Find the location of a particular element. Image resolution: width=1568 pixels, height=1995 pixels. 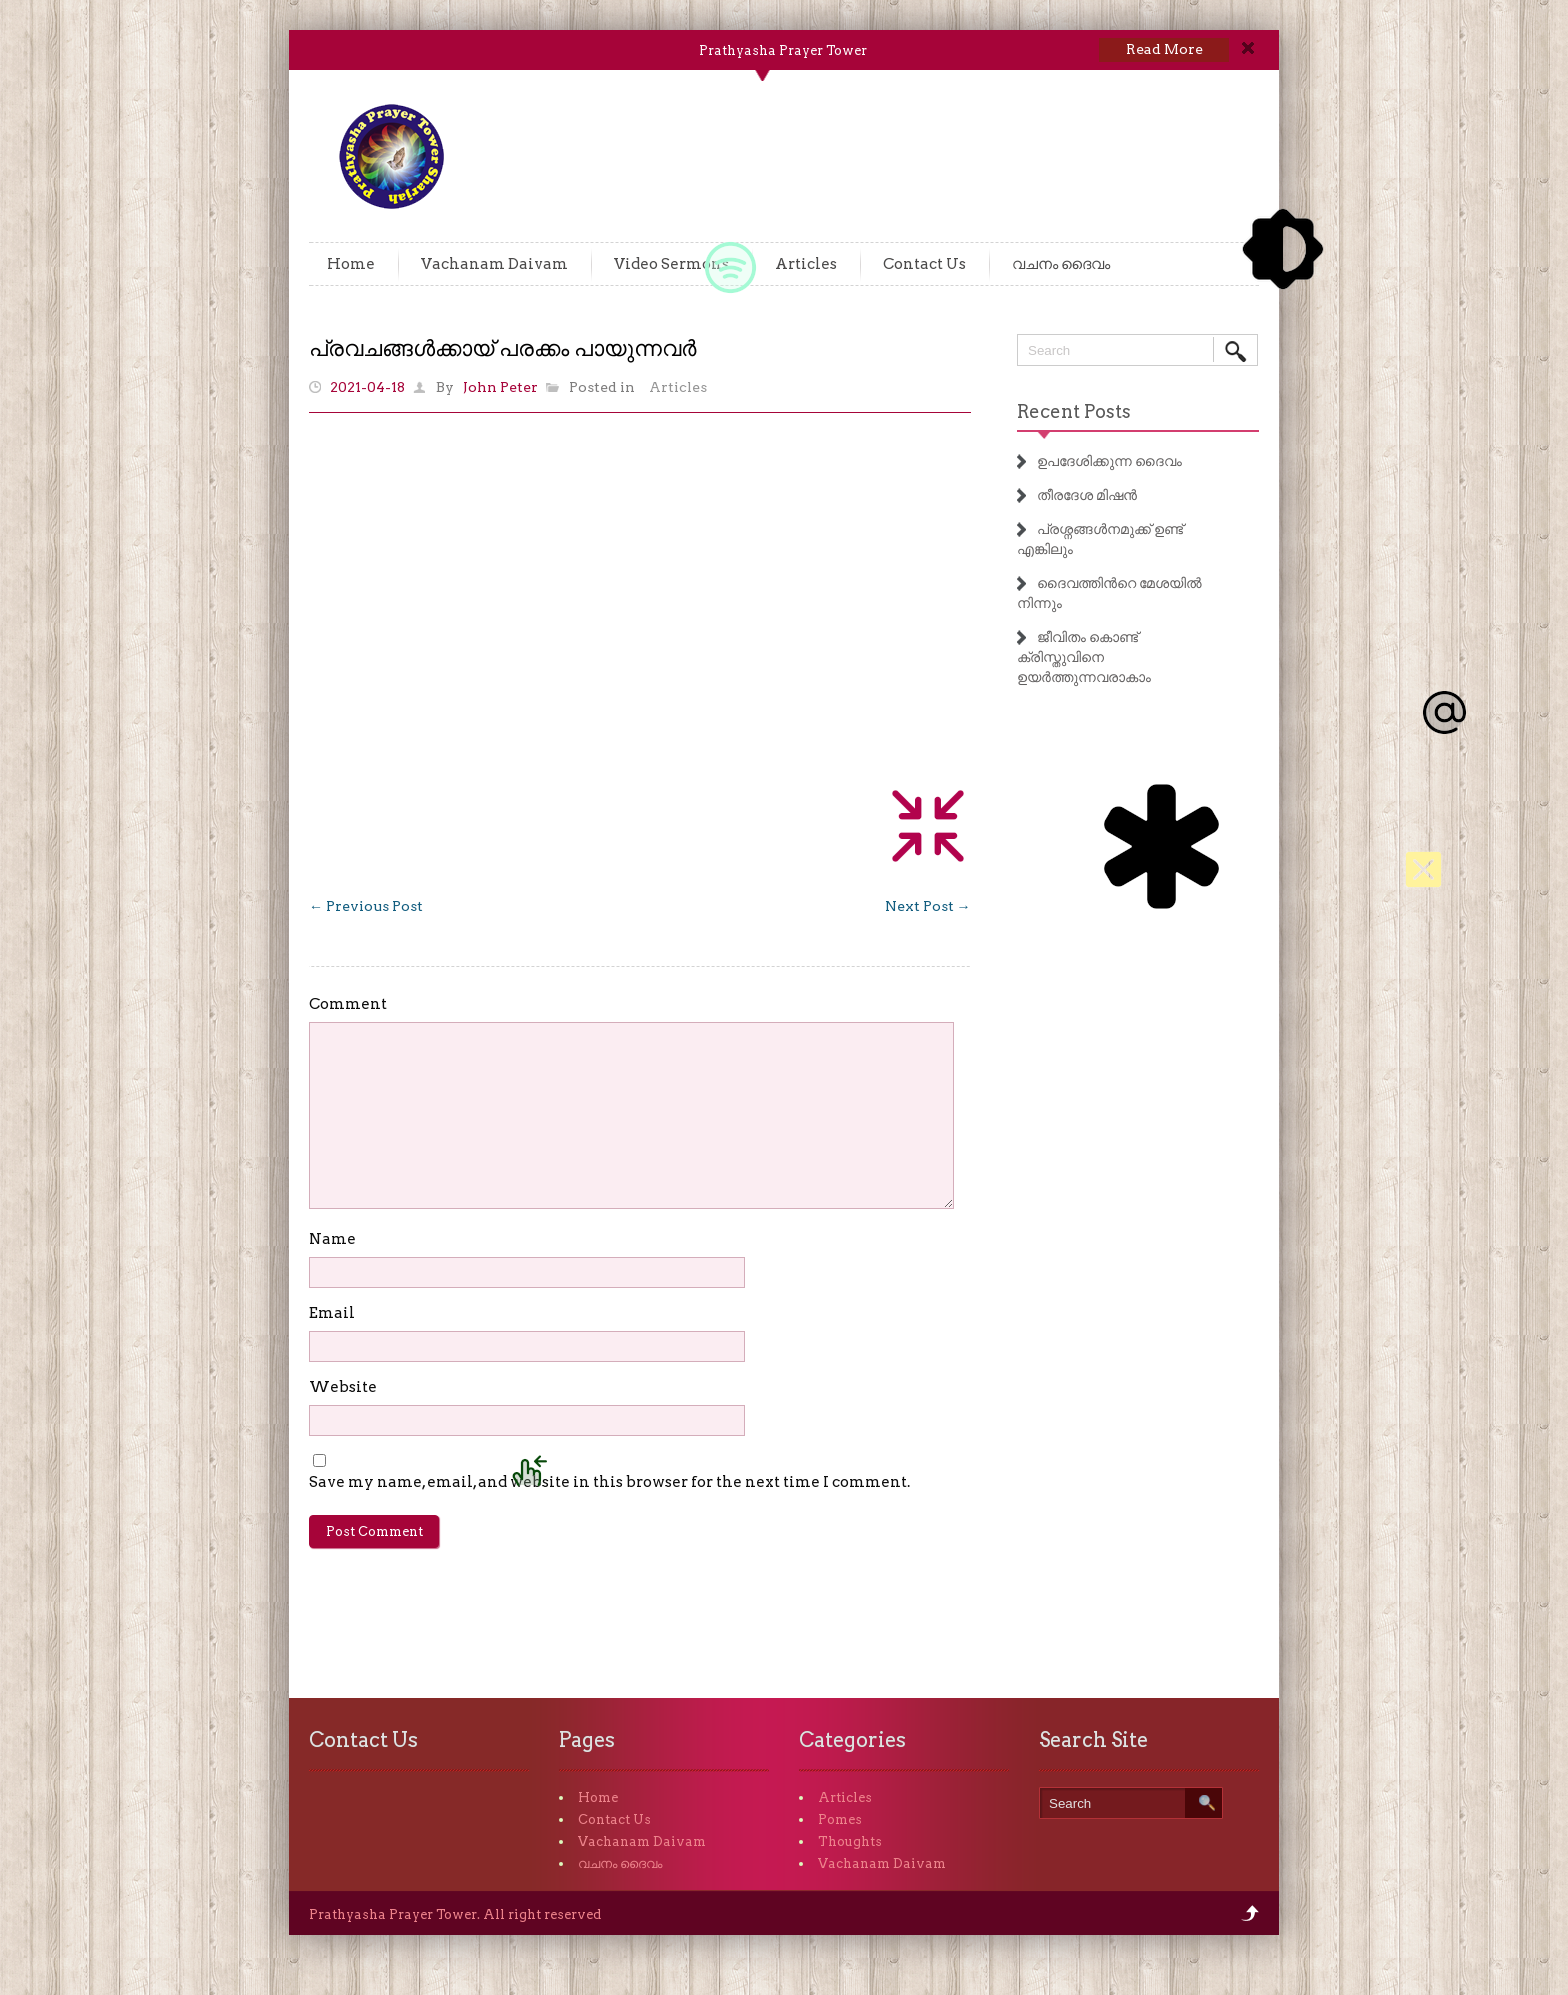

mention a user in a post or comment is located at coordinates (1444, 712).